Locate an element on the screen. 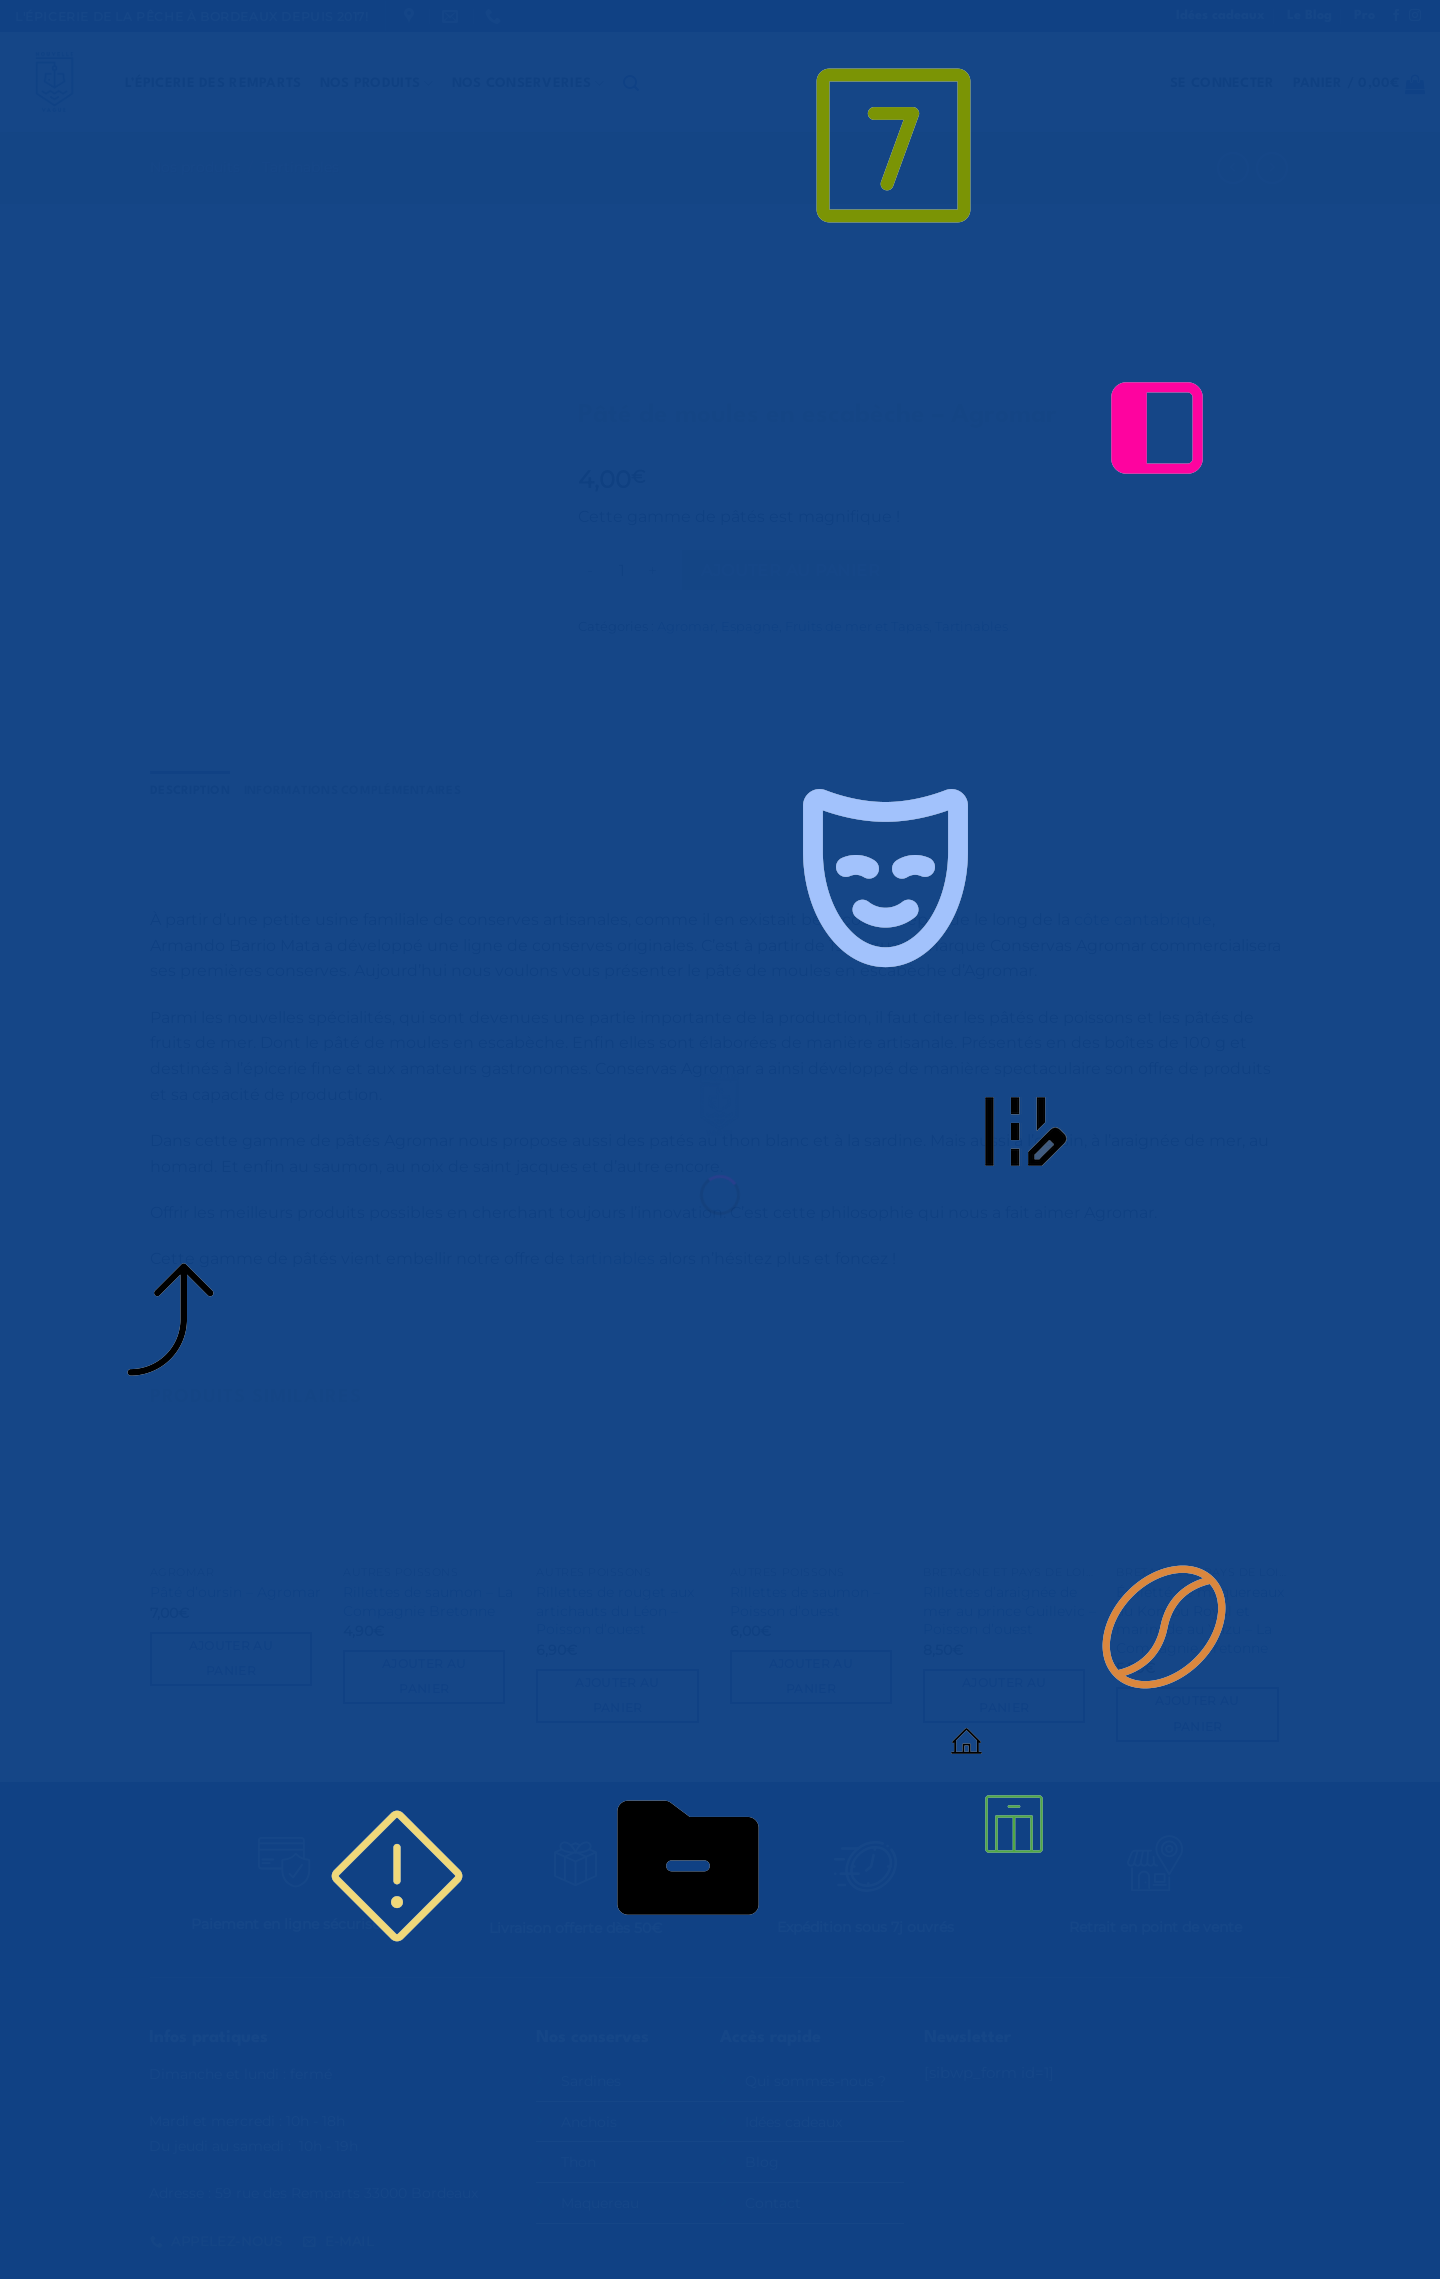  toggle sidebar panel visibility is located at coordinates (1157, 428).